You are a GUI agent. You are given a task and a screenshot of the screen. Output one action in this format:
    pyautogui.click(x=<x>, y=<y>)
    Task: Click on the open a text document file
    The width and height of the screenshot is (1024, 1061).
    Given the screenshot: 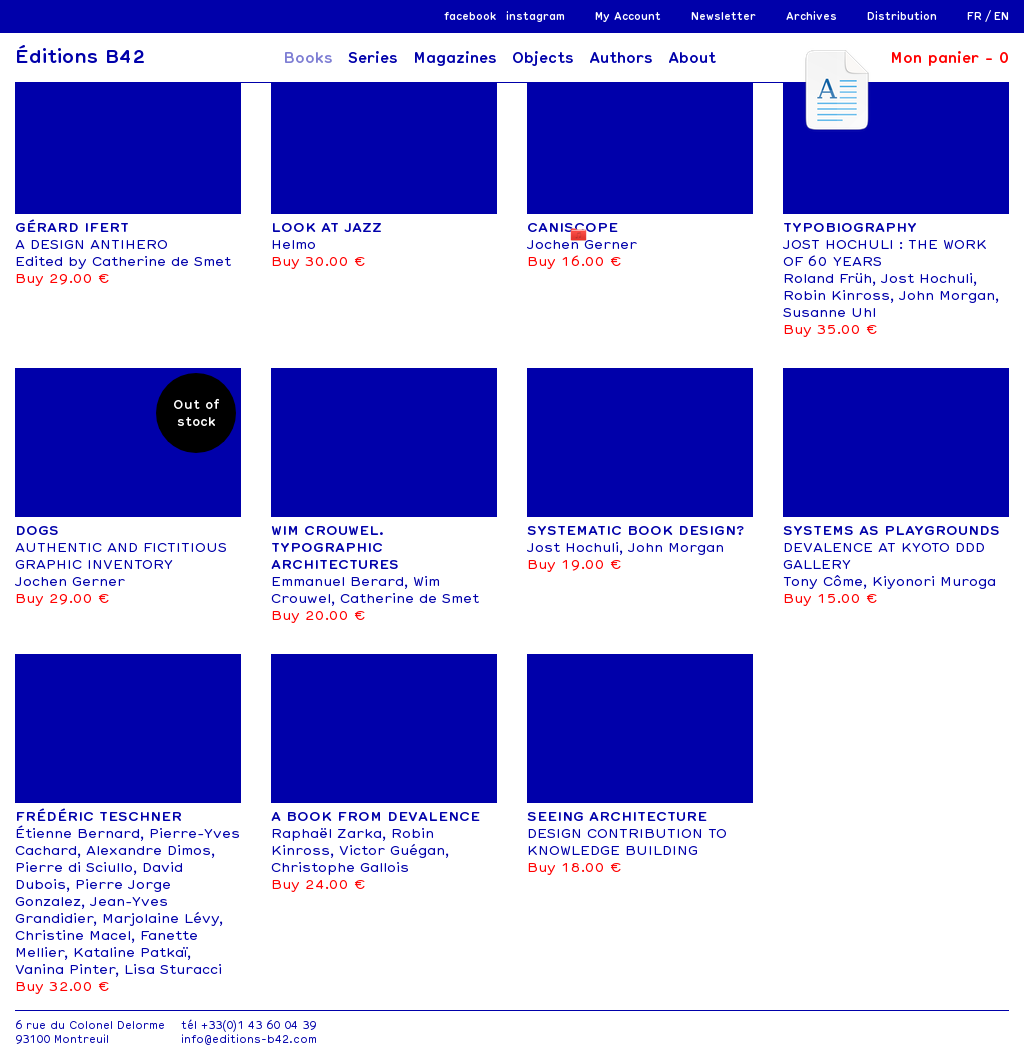 What is the action you would take?
    pyautogui.click(x=837, y=90)
    